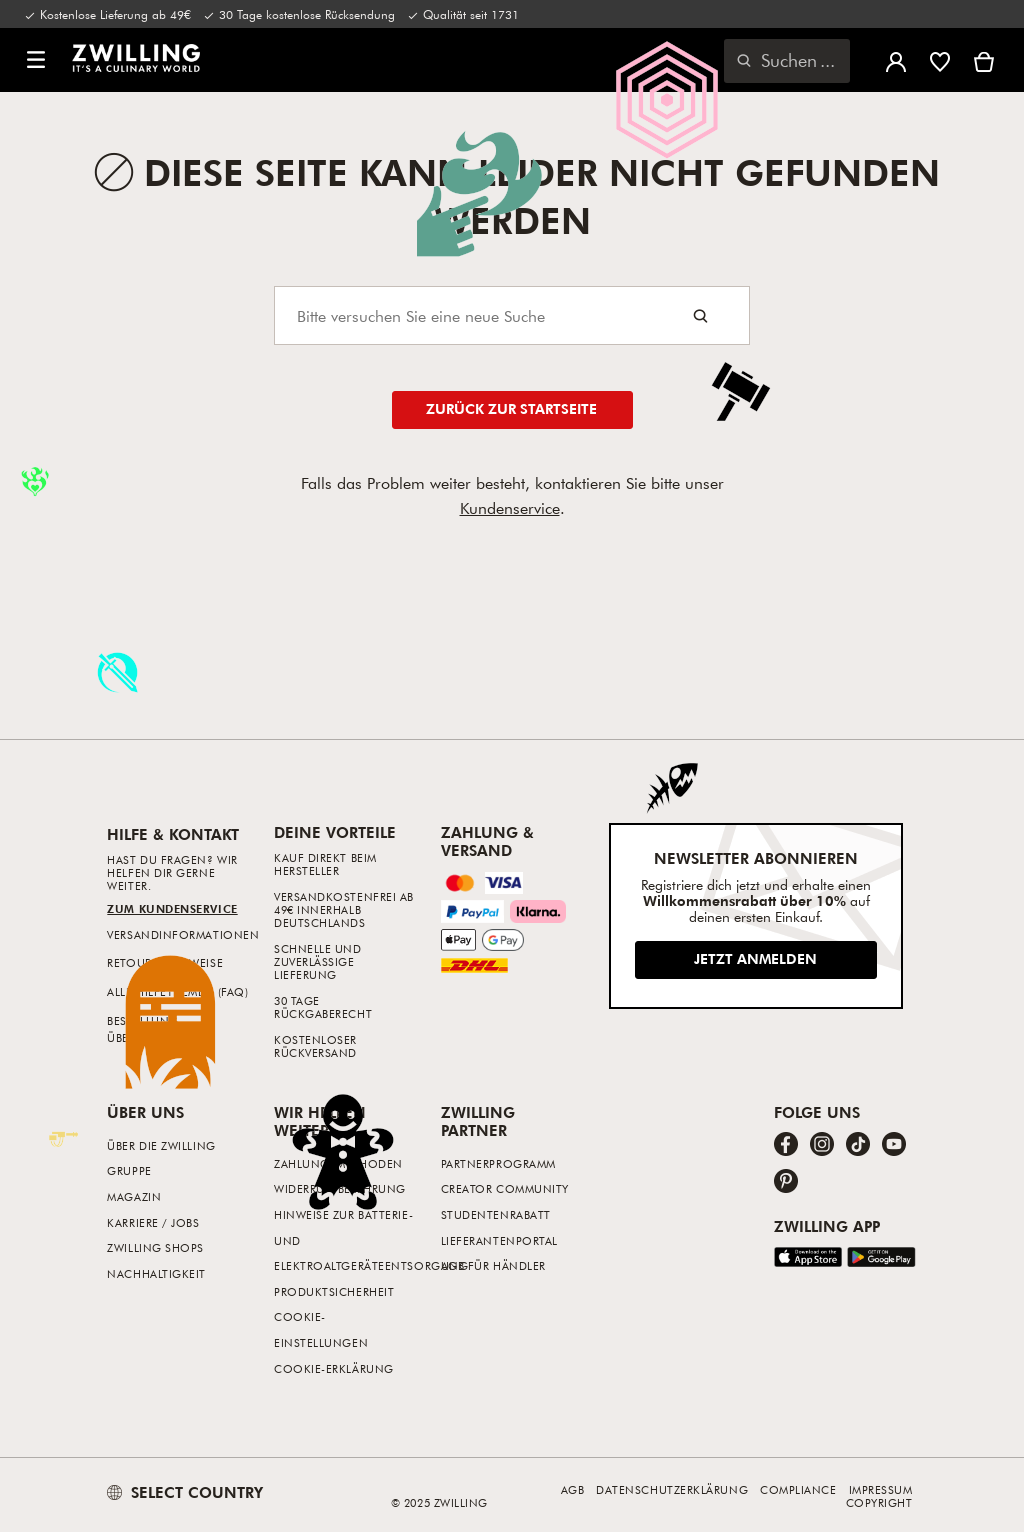  What do you see at coordinates (171, 1024) in the screenshot?
I see `indicates a deceased character or game over state` at bounding box center [171, 1024].